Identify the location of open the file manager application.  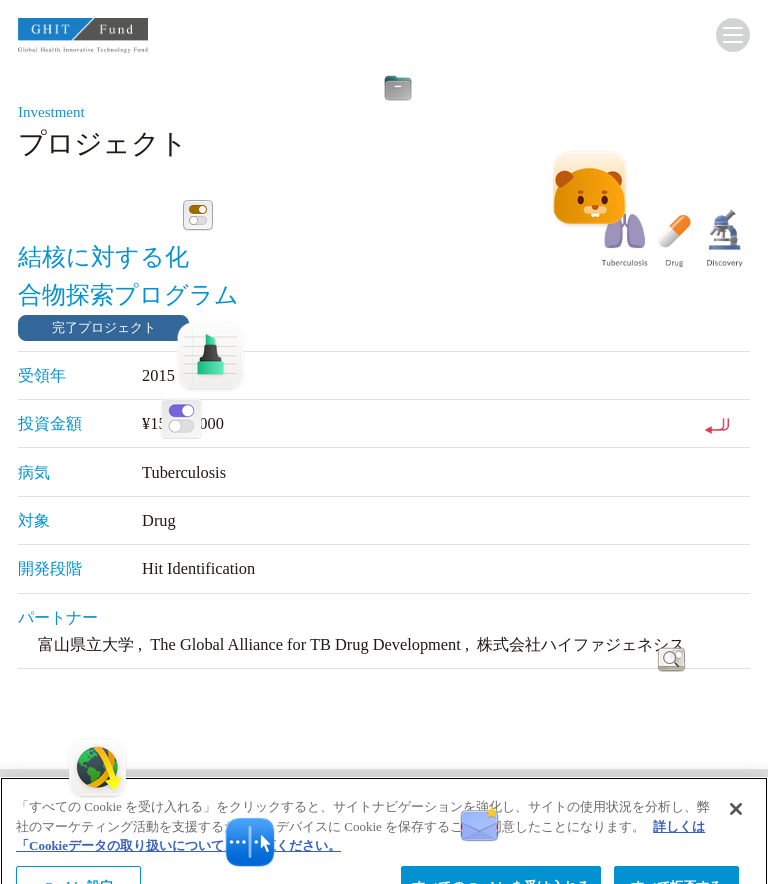
(398, 88).